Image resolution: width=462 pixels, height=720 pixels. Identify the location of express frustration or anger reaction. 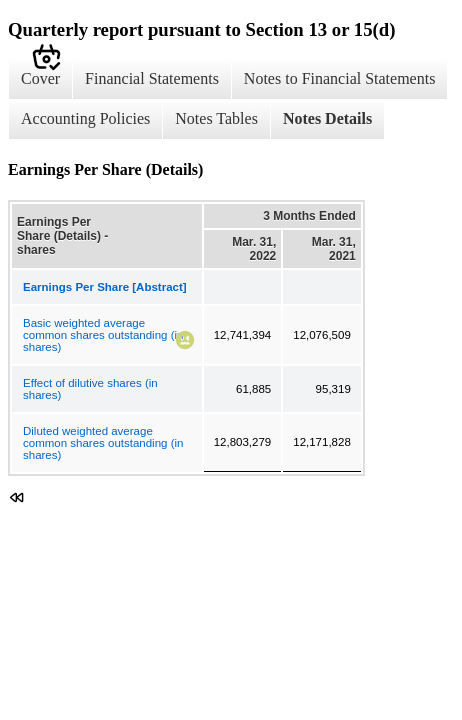
(185, 340).